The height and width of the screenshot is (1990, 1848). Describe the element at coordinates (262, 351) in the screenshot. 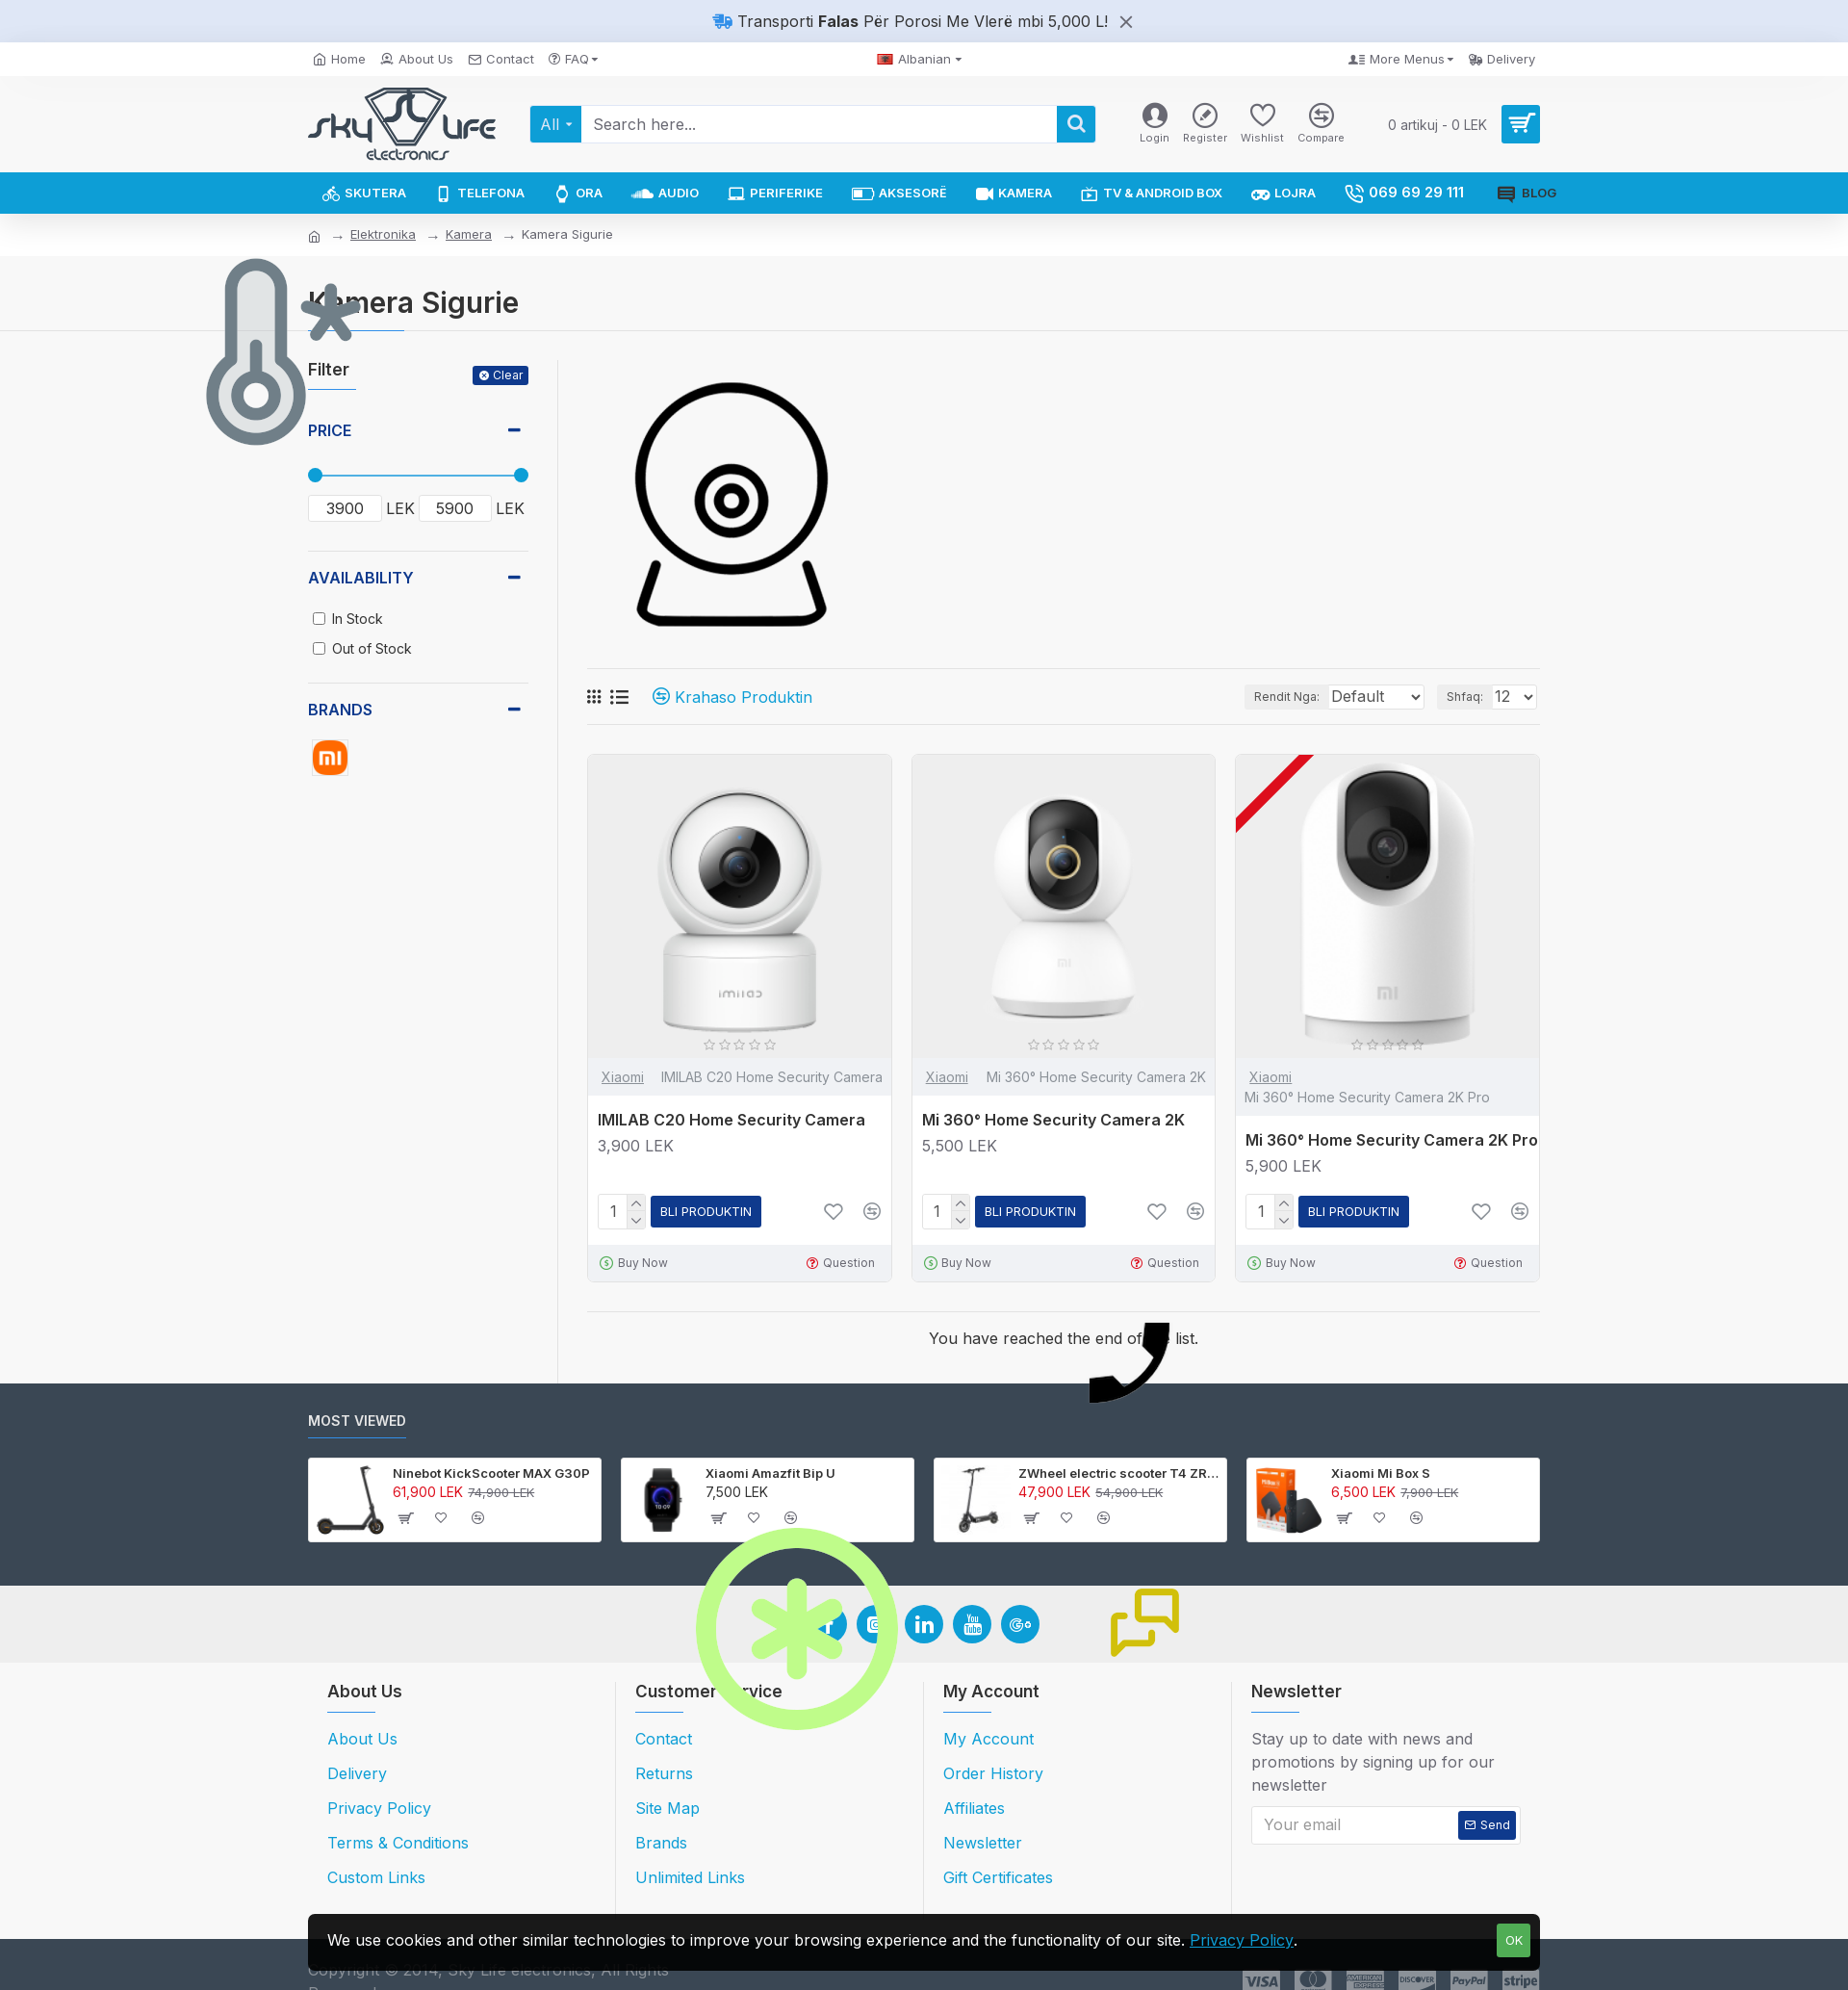

I see `indicates low temperature or cold conditions` at that location.